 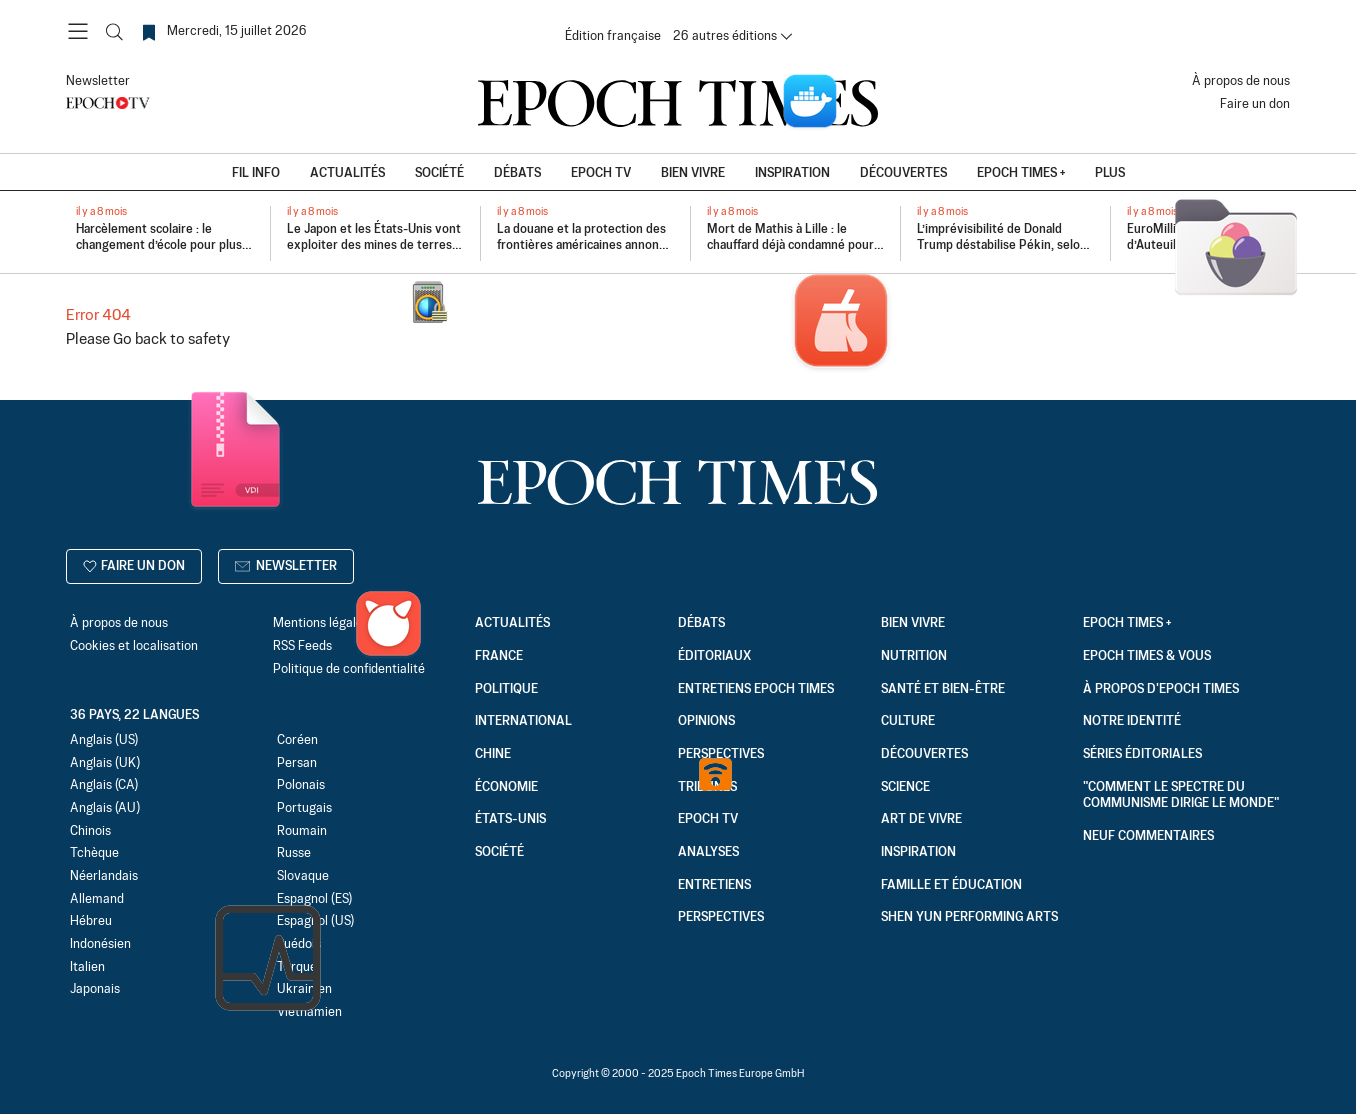 I want to click on open FreeBSD application, so click(x=388, y=623).